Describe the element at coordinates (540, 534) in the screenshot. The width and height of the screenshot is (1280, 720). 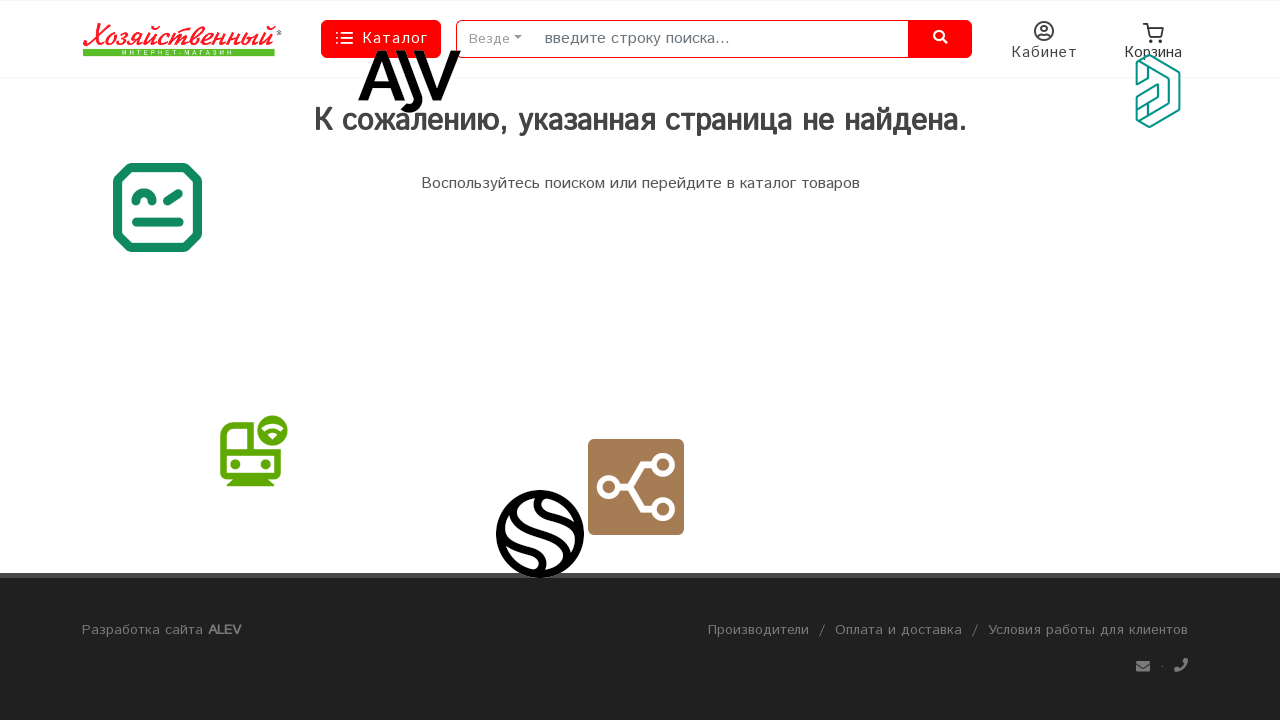
I see `open the spond app` at that location.